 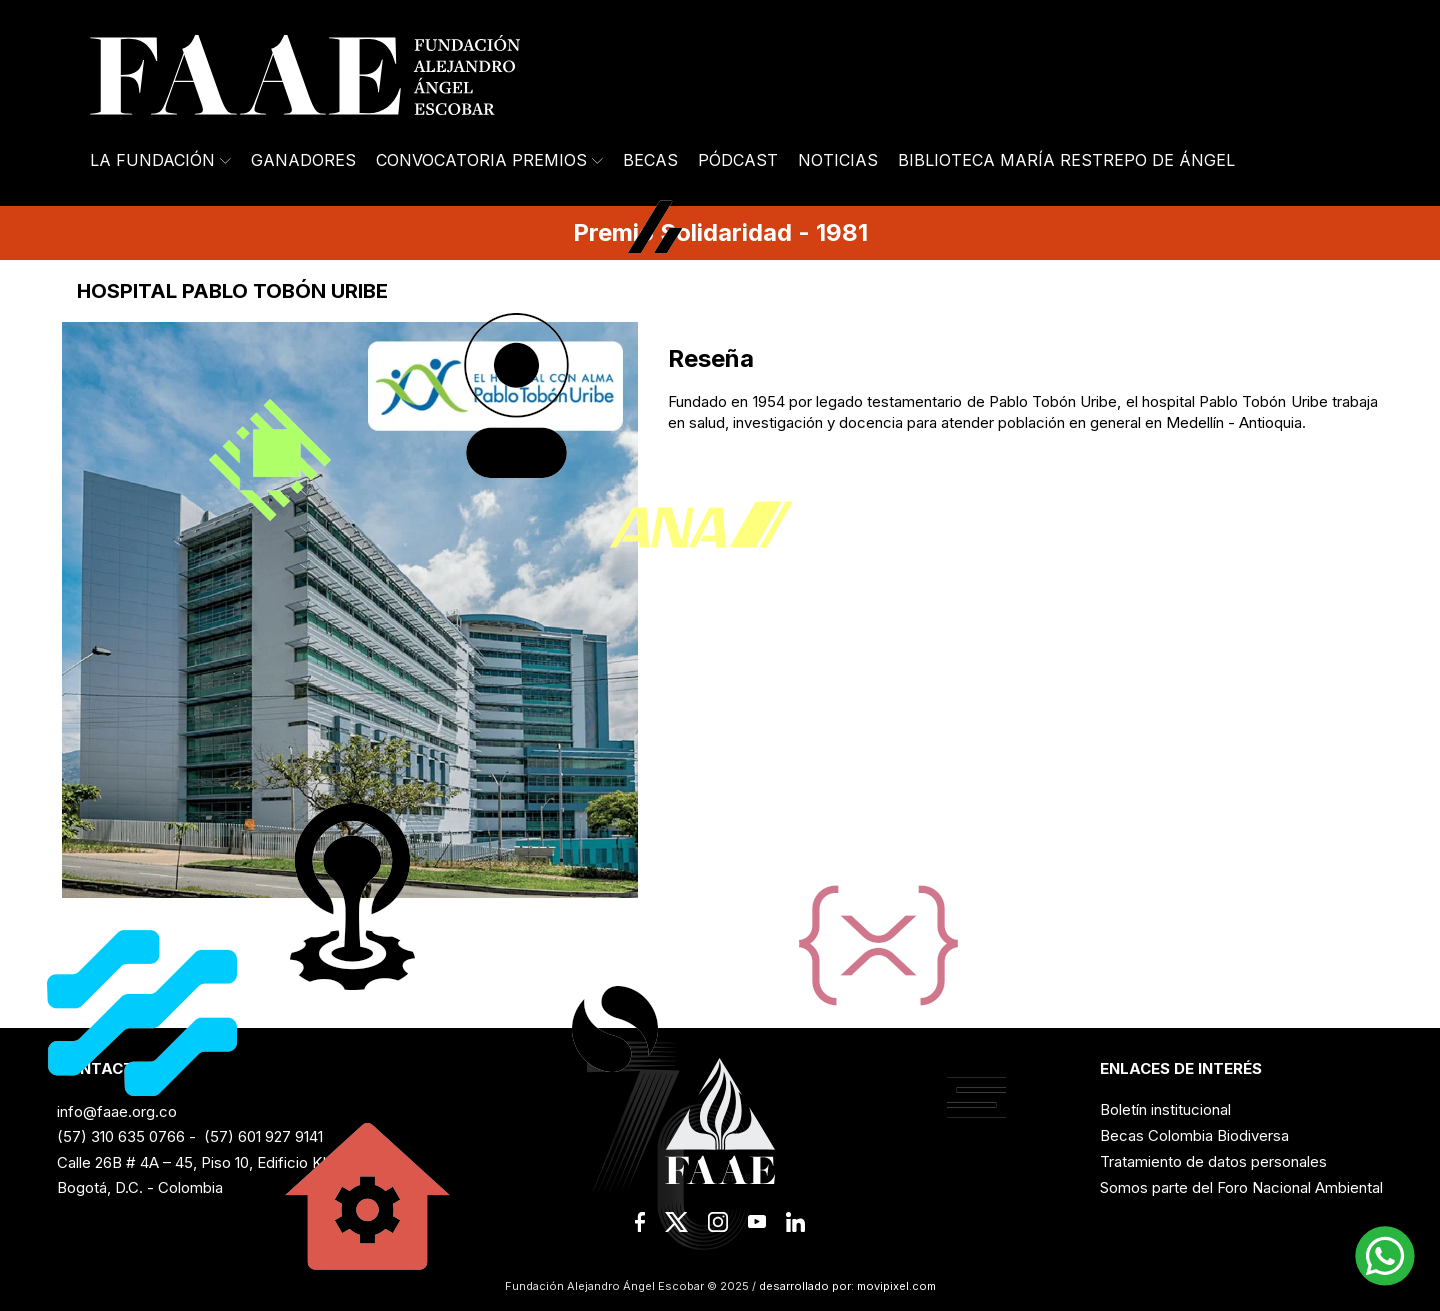 I want to click on Cloud Foundry platform logo, so click(x=352, y=896).